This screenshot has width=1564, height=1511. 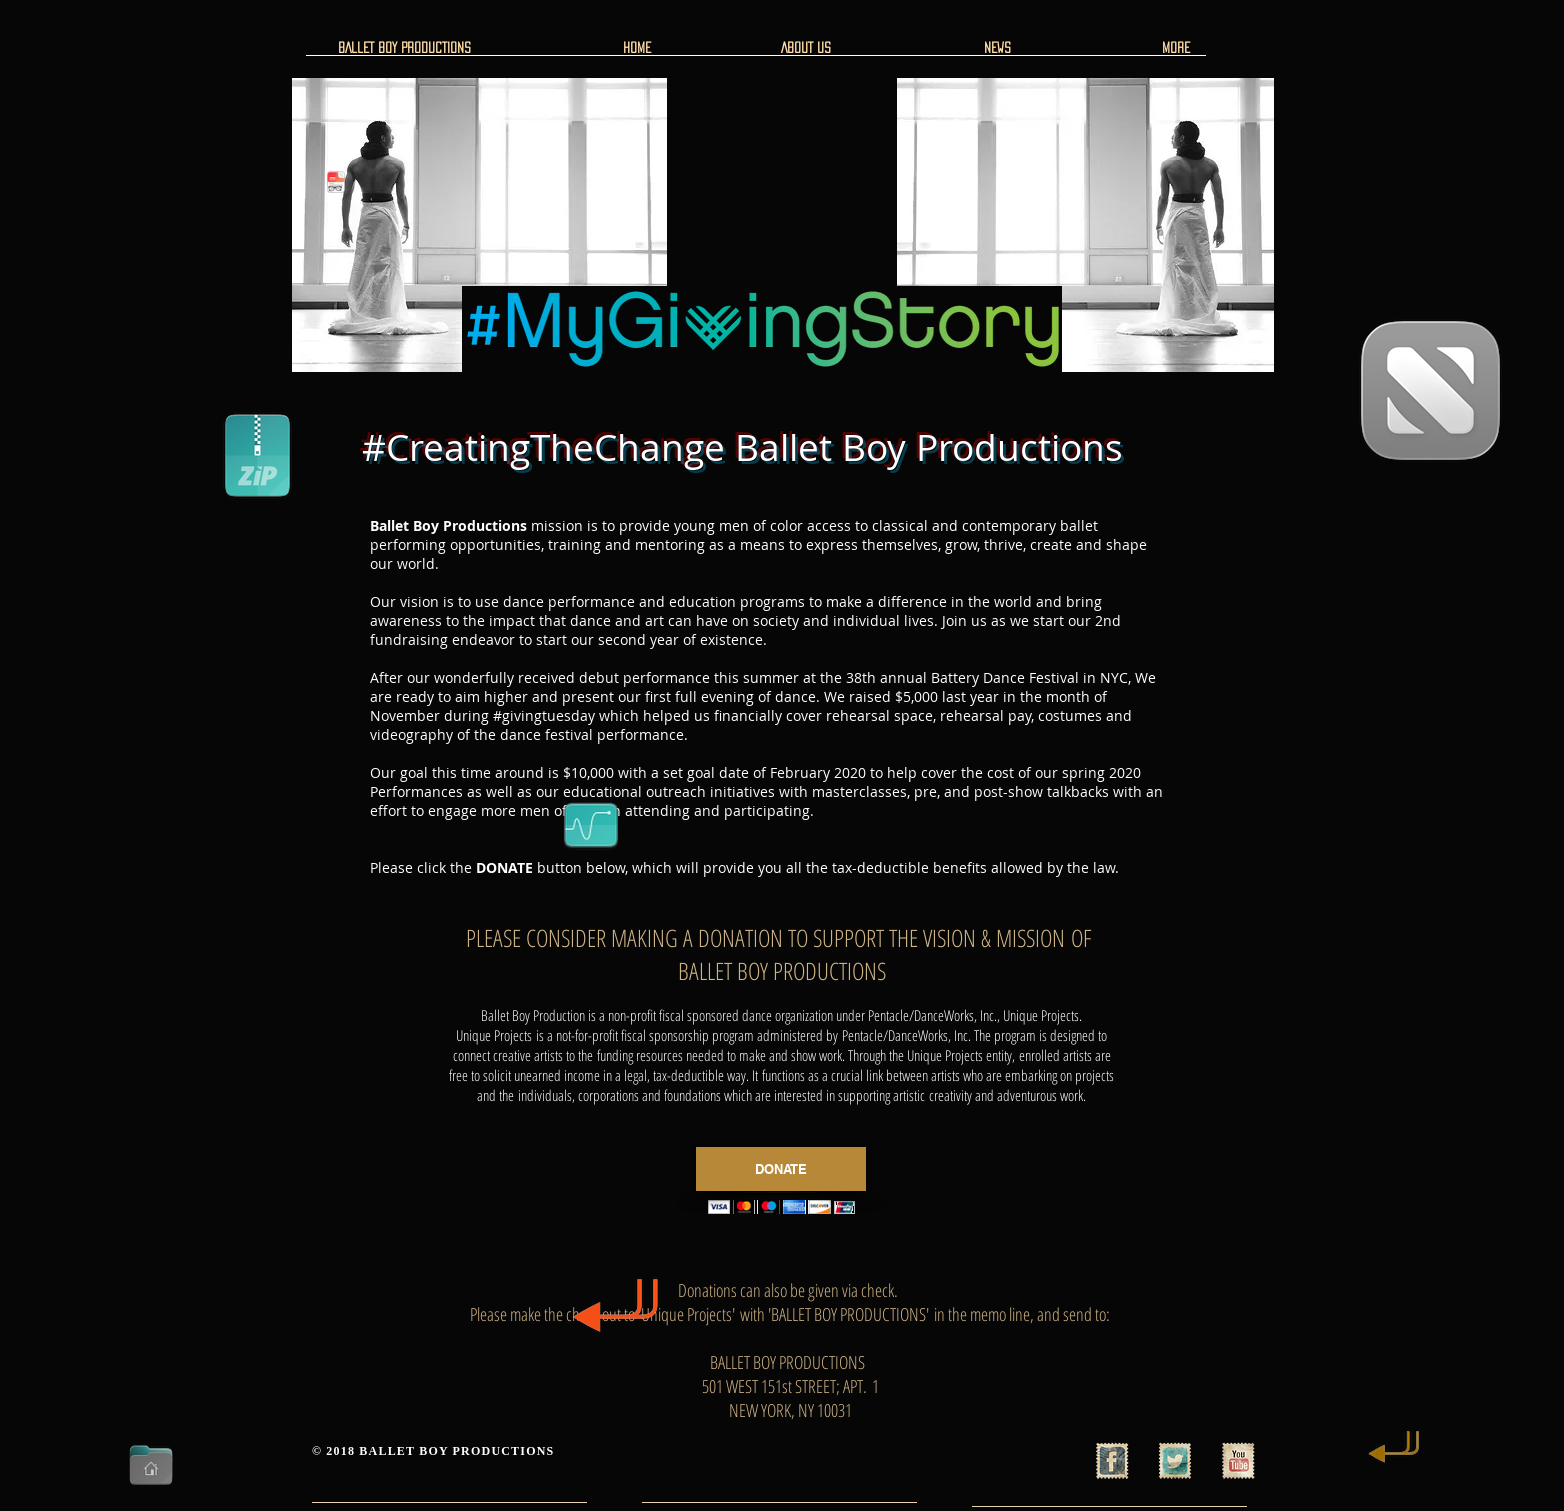 What do you see at coordinates (1430, 390) in the screenshot?
I see `open the apple news app` at bounding box center [1430, 390].